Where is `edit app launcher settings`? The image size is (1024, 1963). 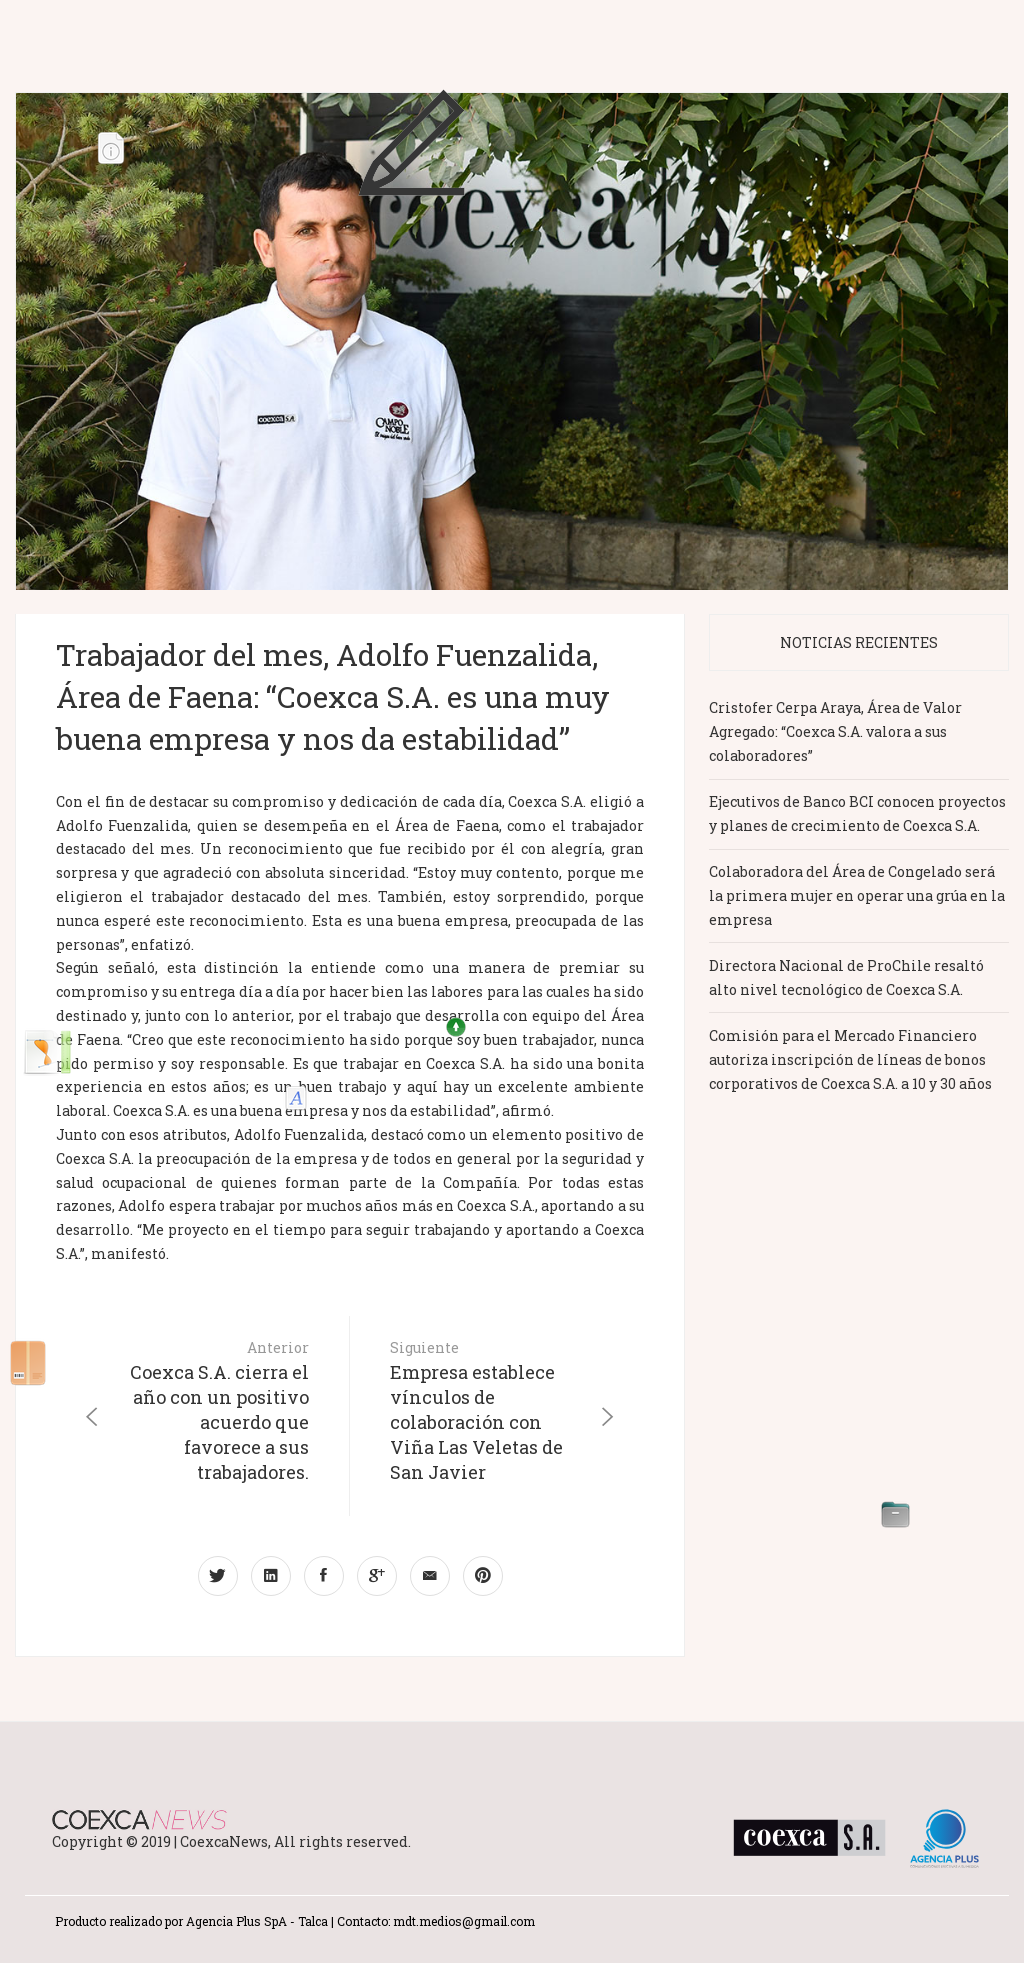 edit app launcher settings is located at coordinates (411, 142).